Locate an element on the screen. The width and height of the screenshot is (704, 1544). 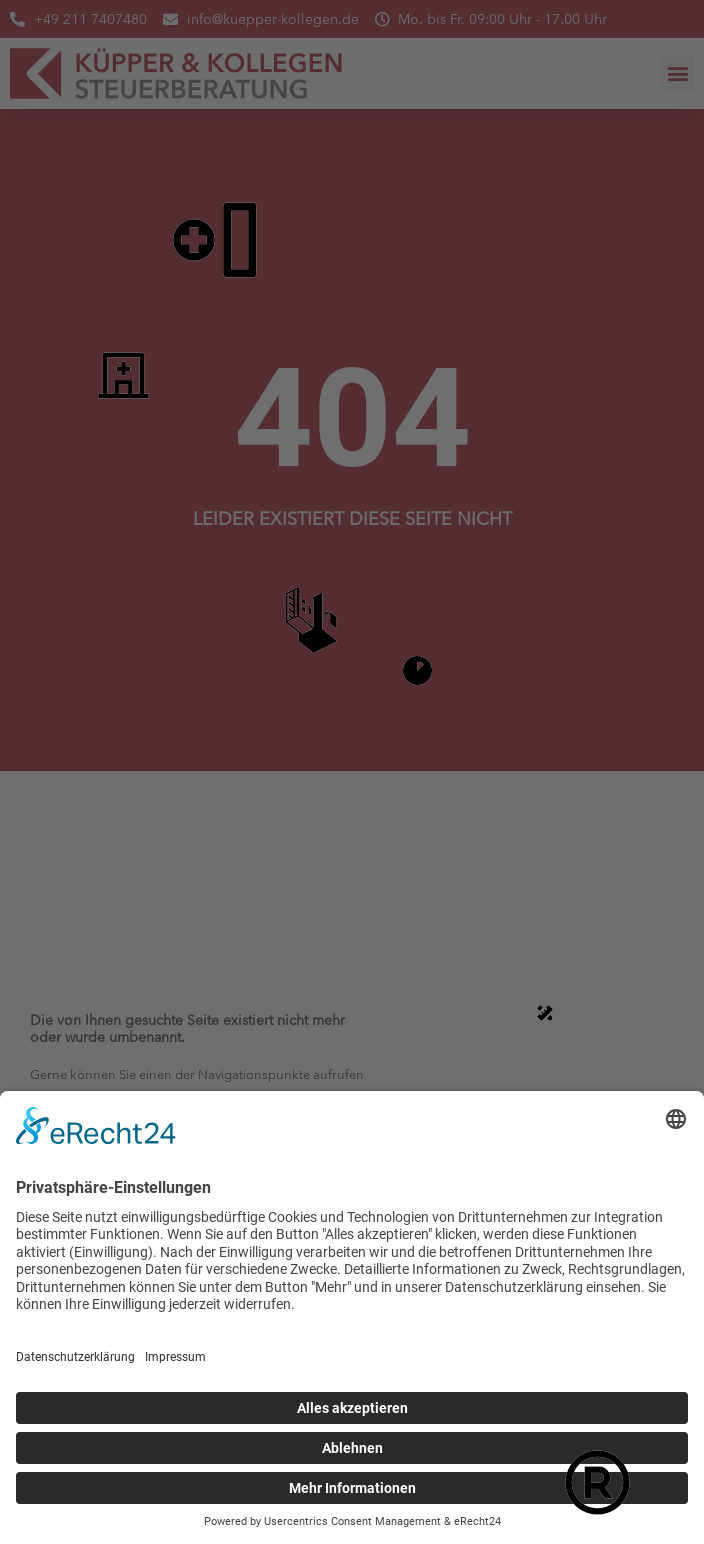
indicates progress at early stage or first step is located at coordinates (417, 670).